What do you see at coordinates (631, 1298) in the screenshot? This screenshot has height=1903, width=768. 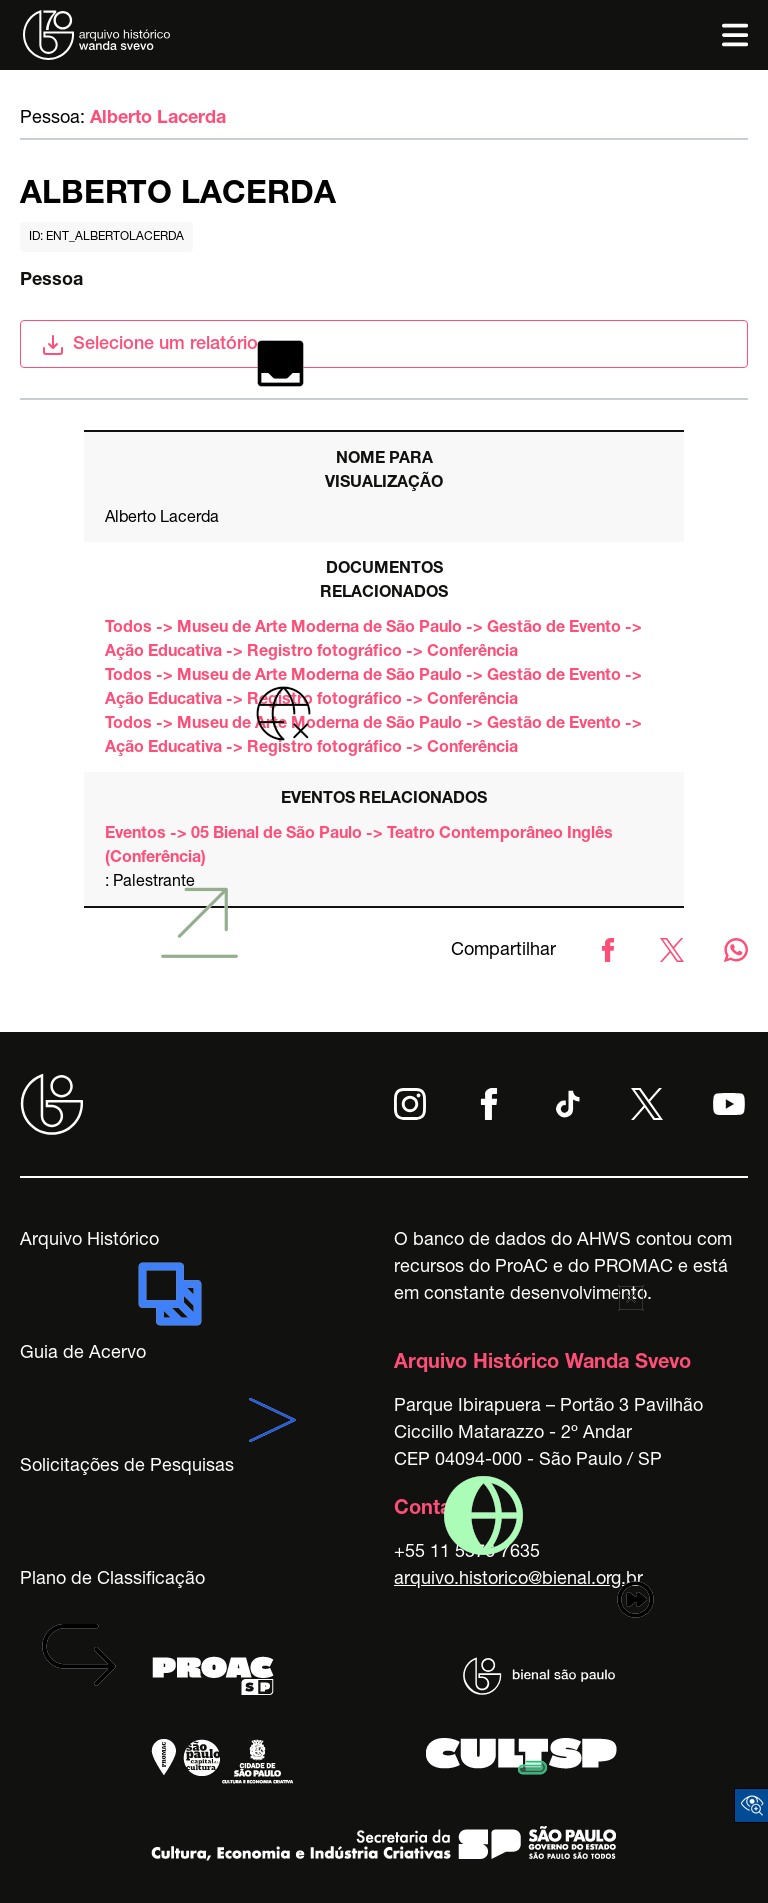 I see `close or dismiss a modal window` at bounding box center [631, 1298].